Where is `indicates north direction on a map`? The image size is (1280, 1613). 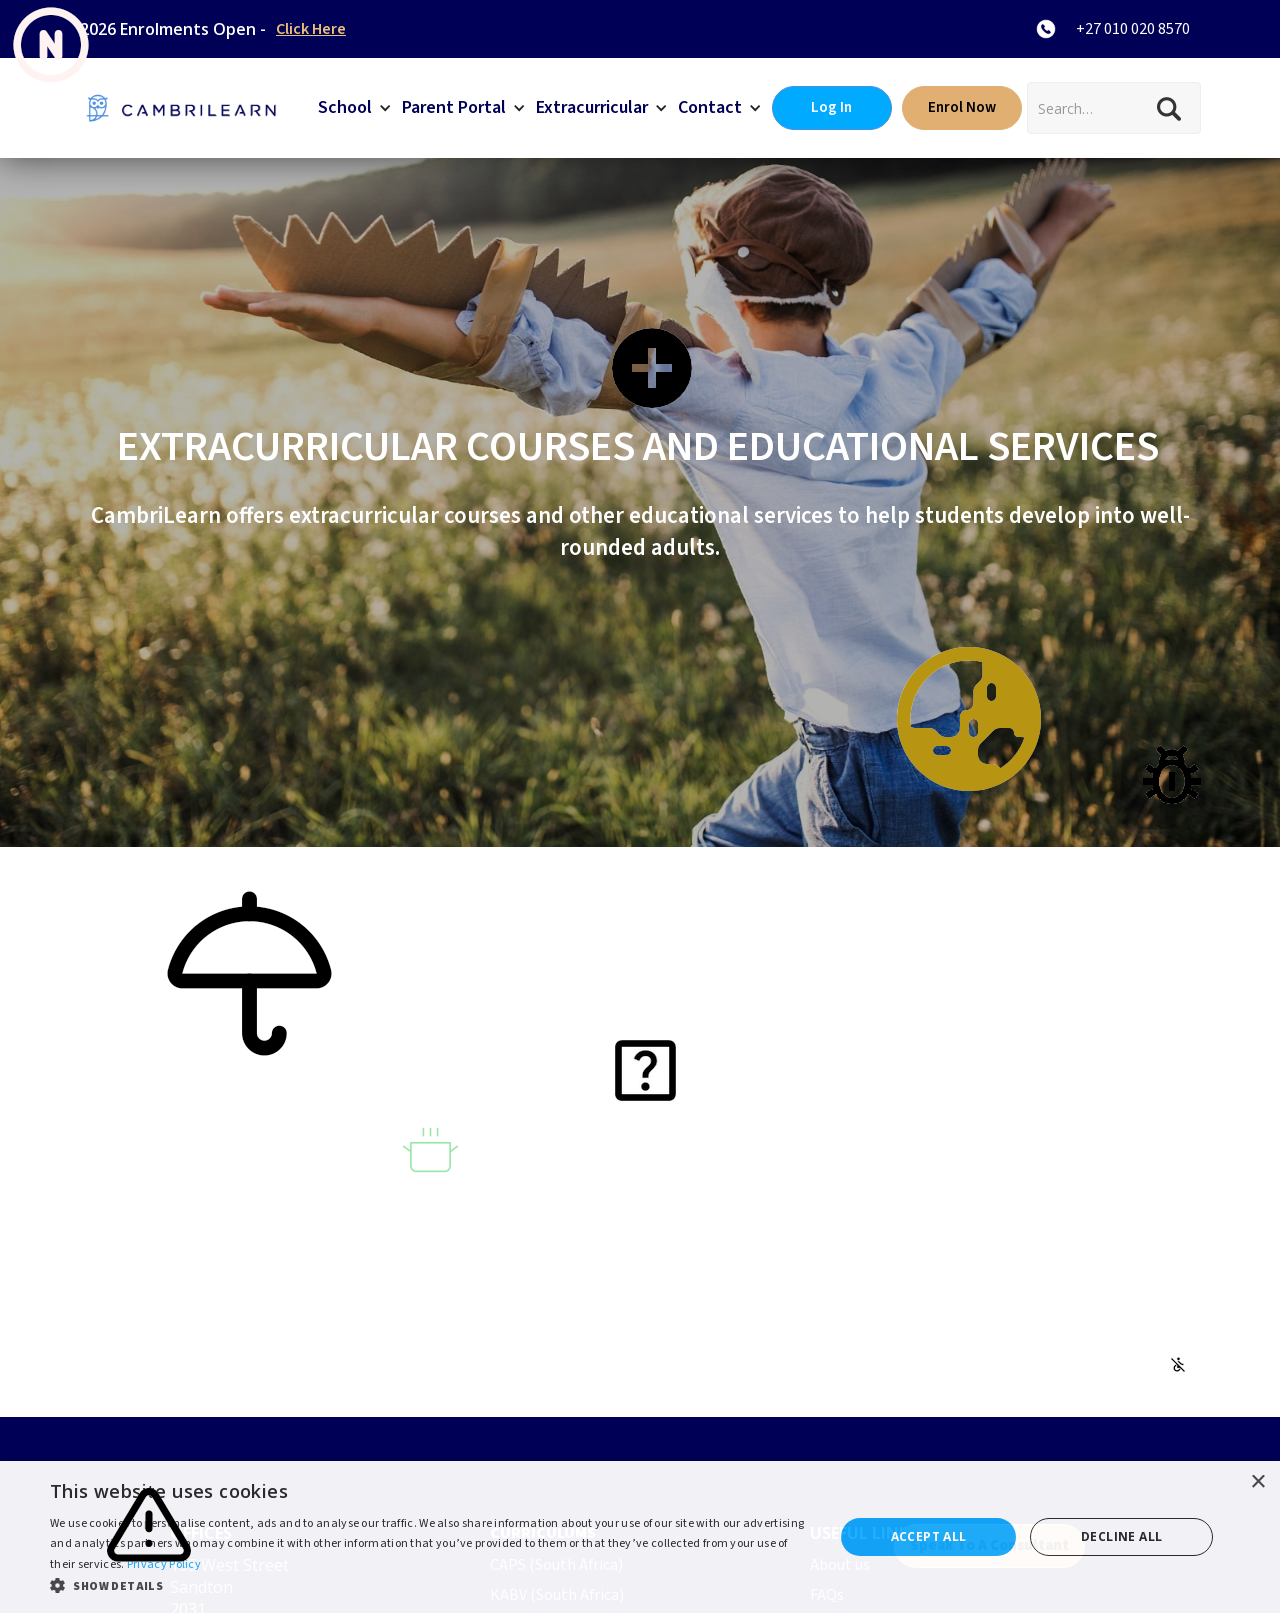 indicates north direction on a map is located at coordinates (51, 45).